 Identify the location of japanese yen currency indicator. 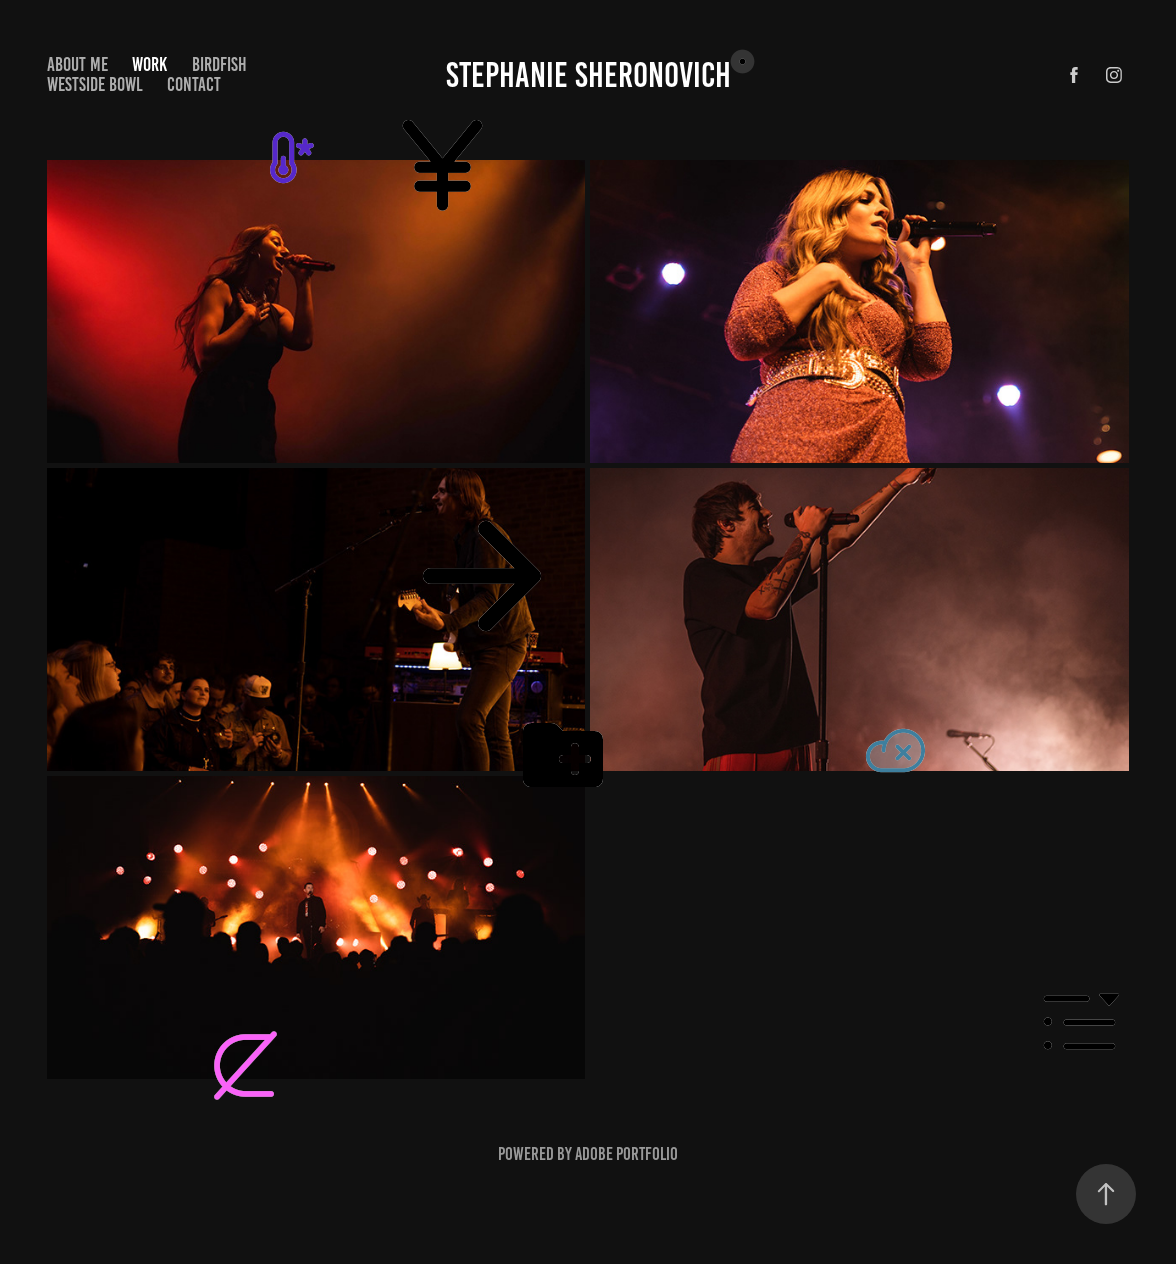
(442, 163).